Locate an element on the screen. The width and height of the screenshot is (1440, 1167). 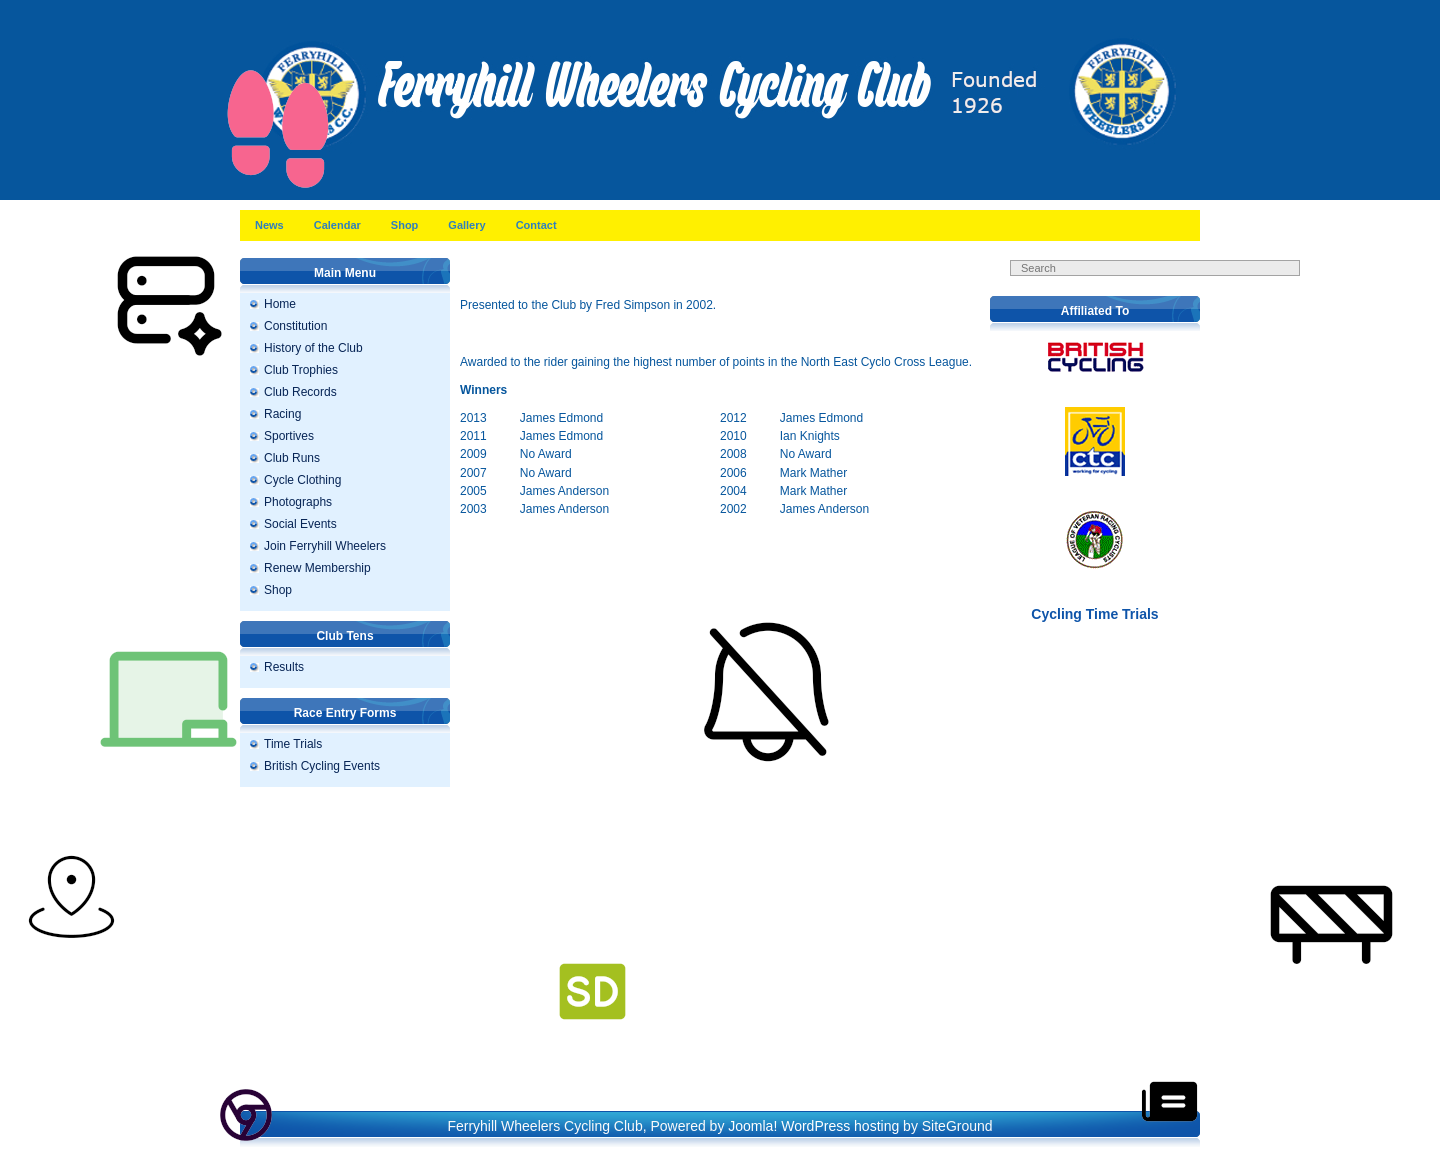
indicates standard definition video quality is located at coordinates (592, 991).